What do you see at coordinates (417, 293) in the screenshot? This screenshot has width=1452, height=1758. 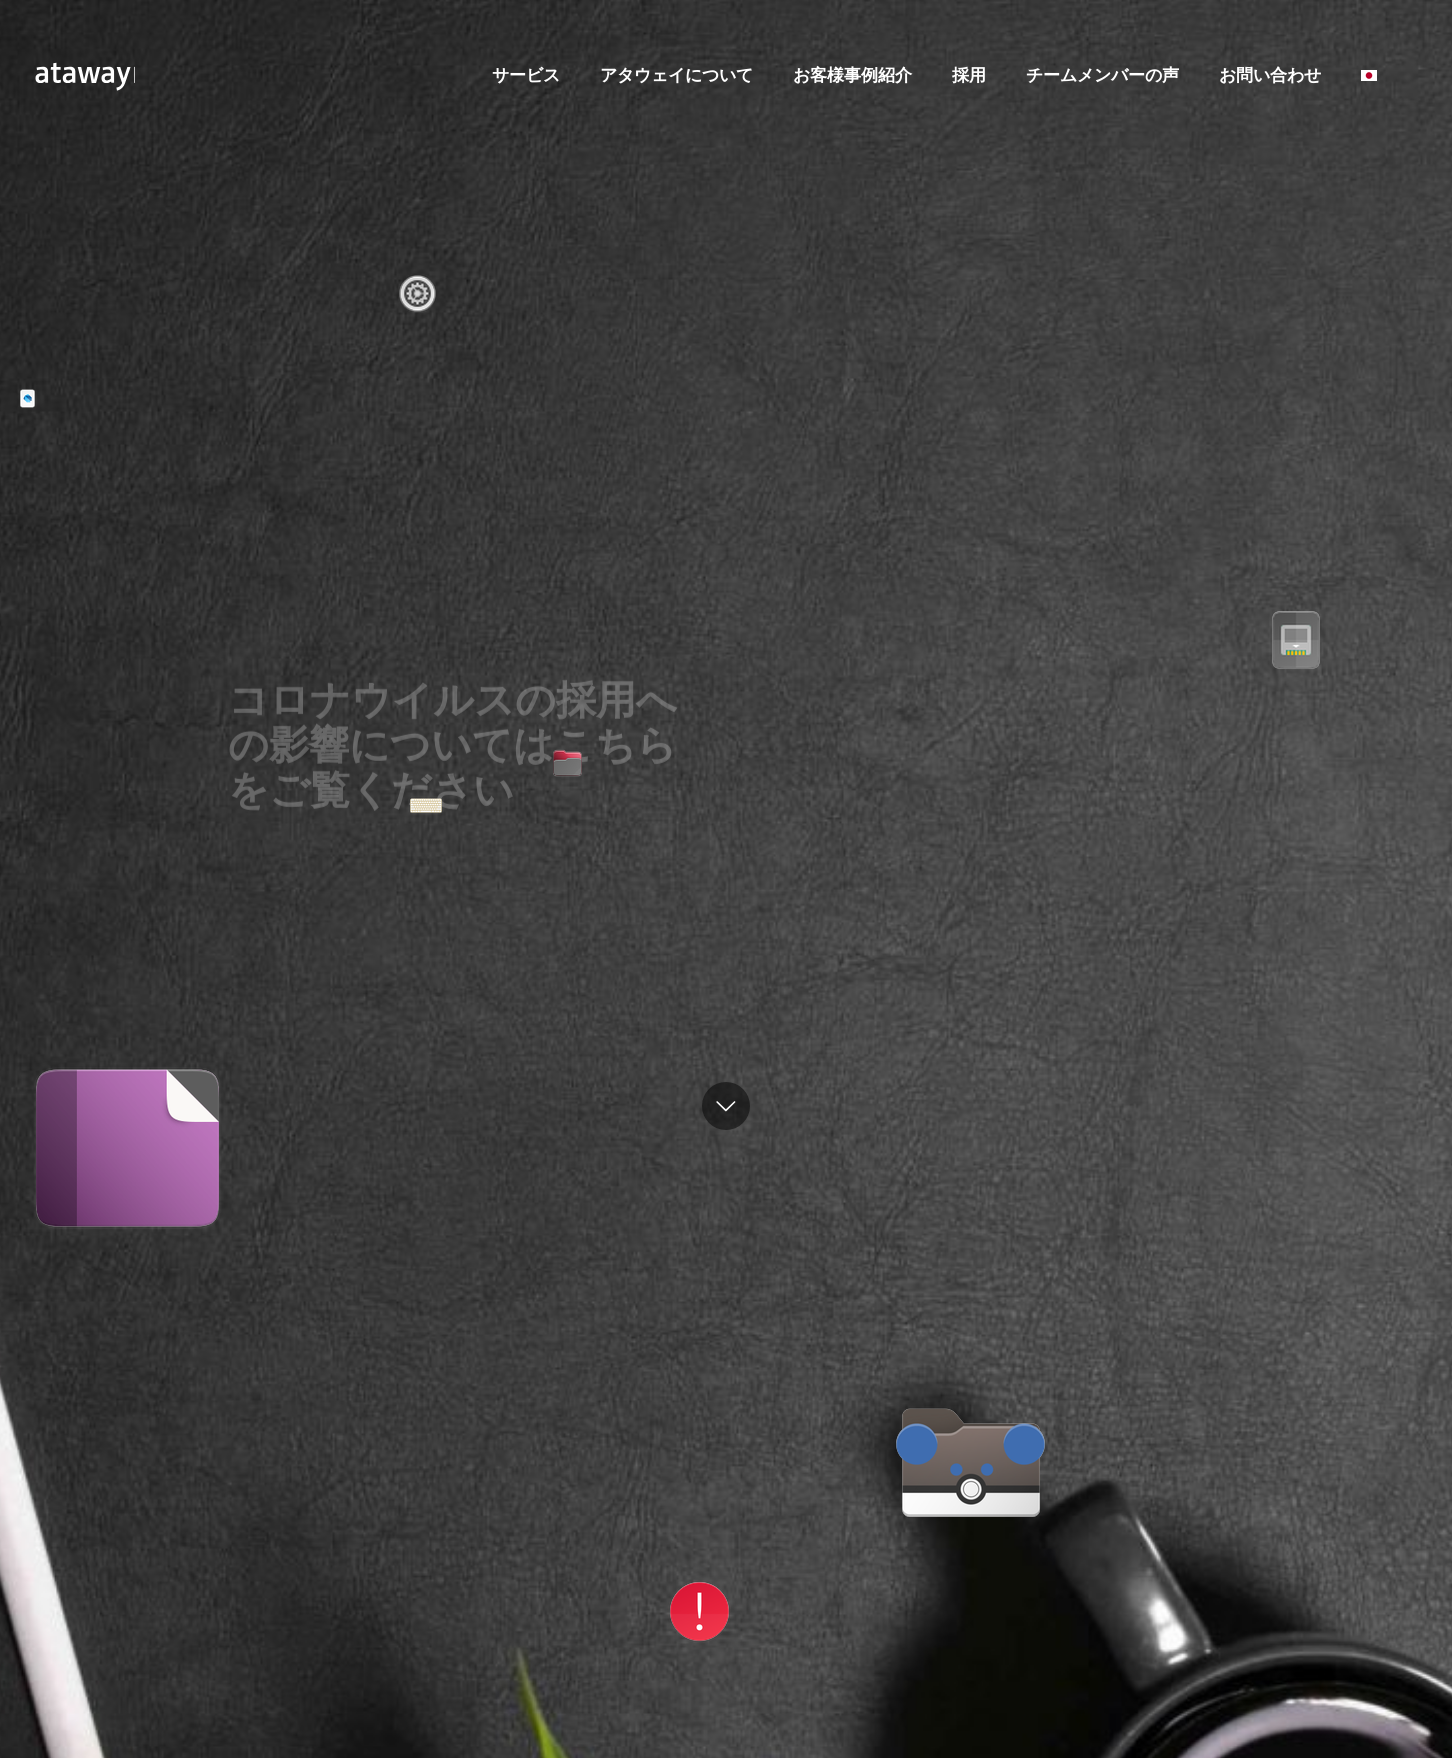 I see `open system settings` at bounding box center [417, 293].